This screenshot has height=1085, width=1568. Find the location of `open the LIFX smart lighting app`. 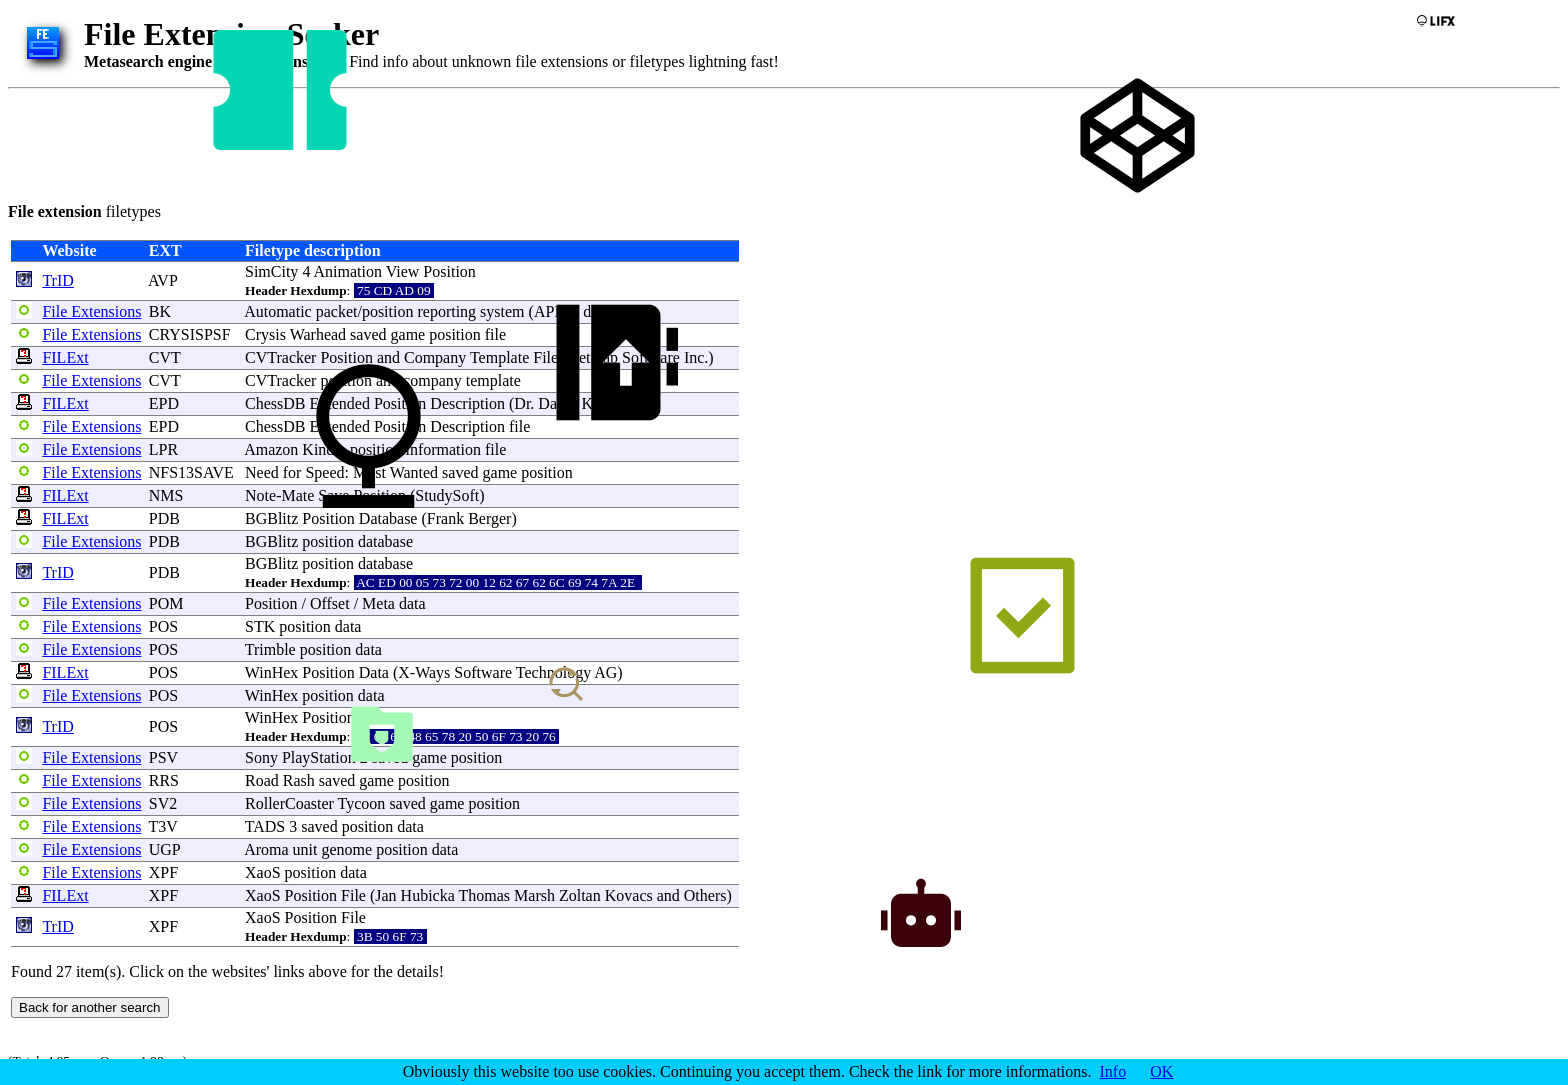

open the LIFX smart lighting app is located at coordinates (1436, 21).